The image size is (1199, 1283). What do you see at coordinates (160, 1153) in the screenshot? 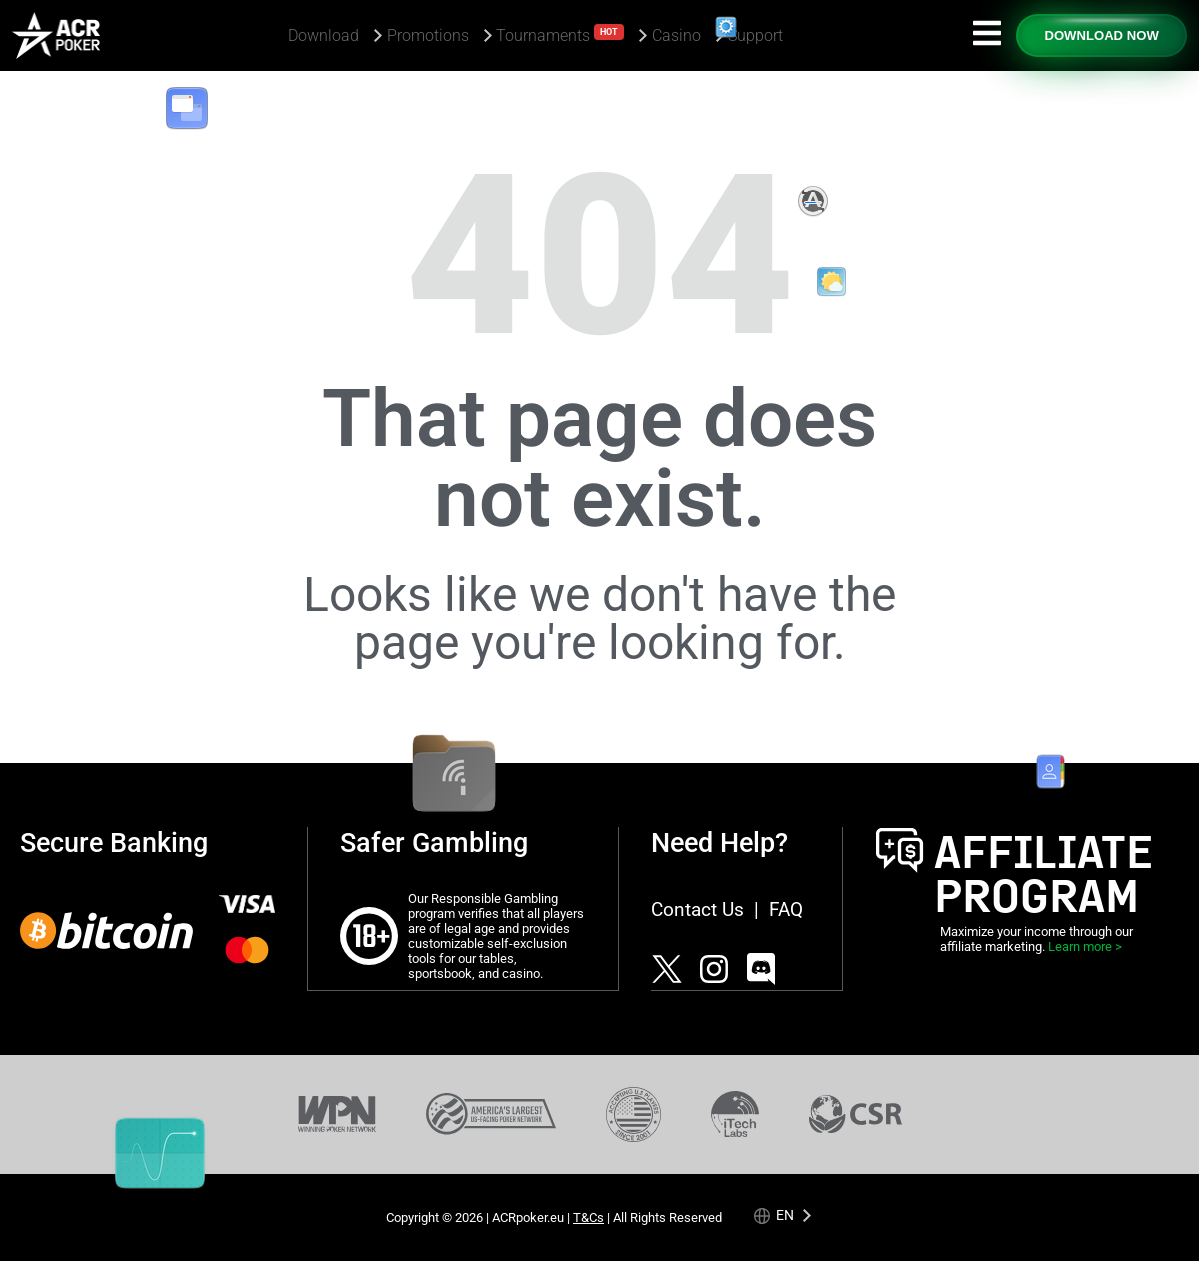
I see `open system resource usage monitor` at bounding box center [160, 1153].